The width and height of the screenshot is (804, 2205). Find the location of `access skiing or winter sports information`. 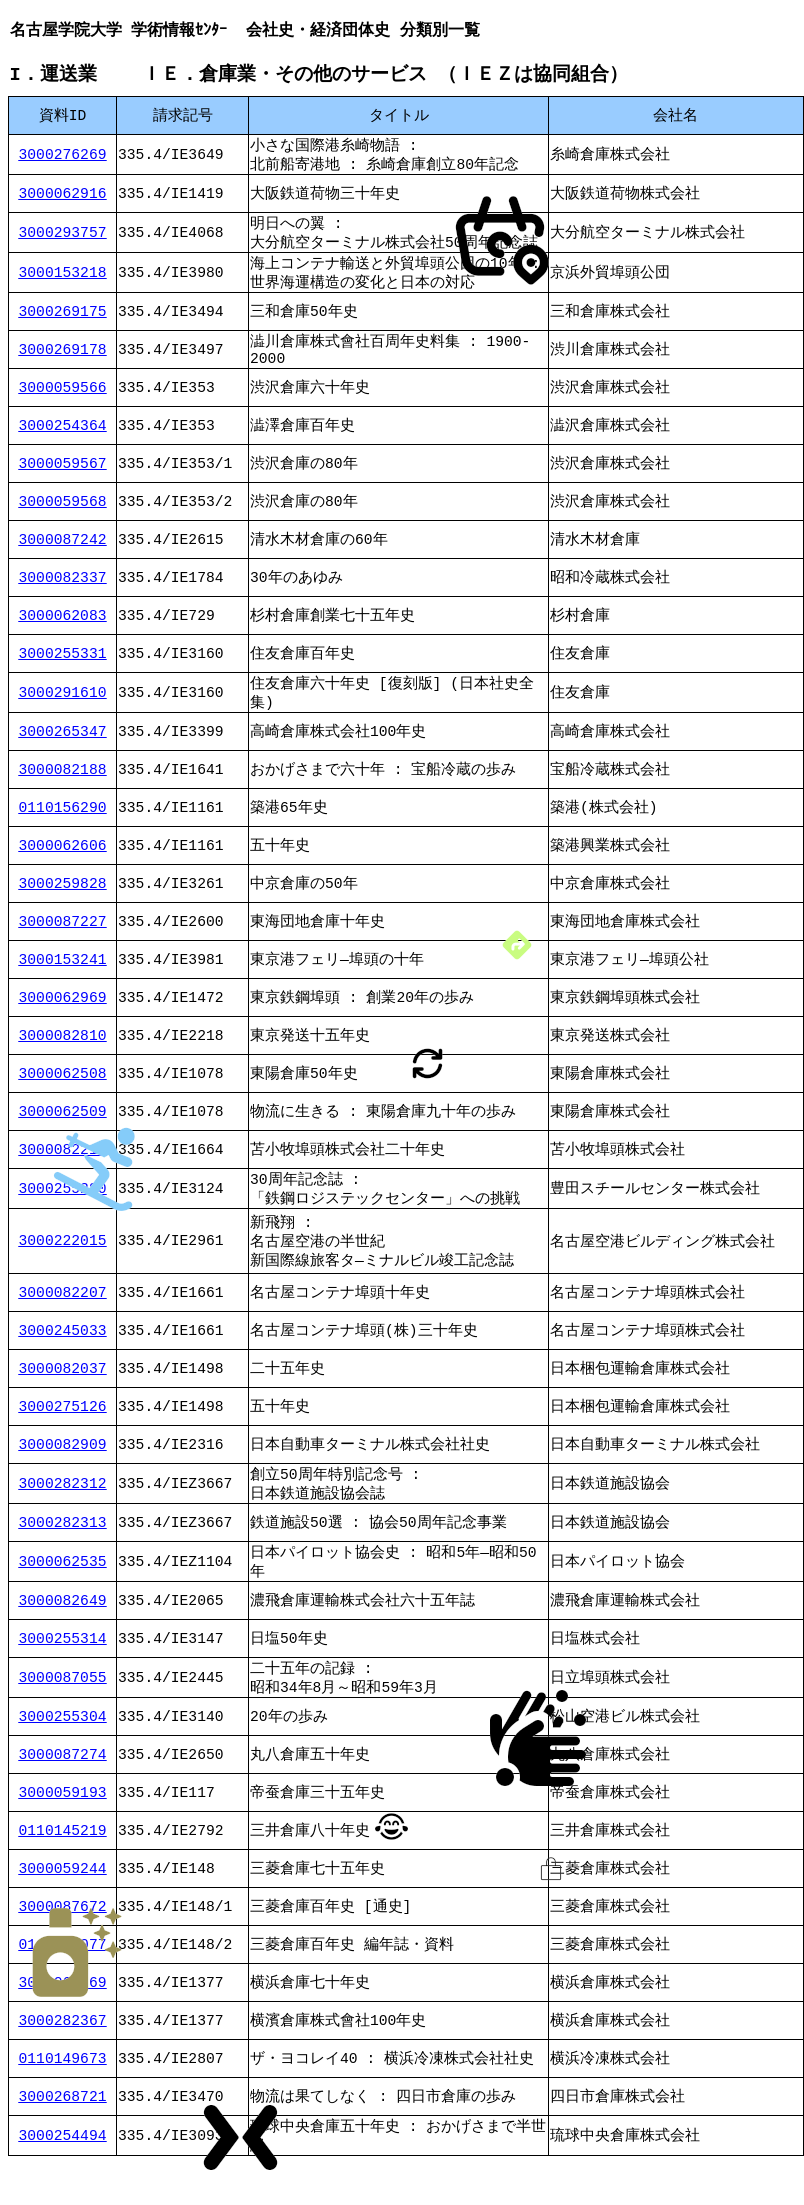

access skiing or winter sports information is located at coordinates (98, 1167).